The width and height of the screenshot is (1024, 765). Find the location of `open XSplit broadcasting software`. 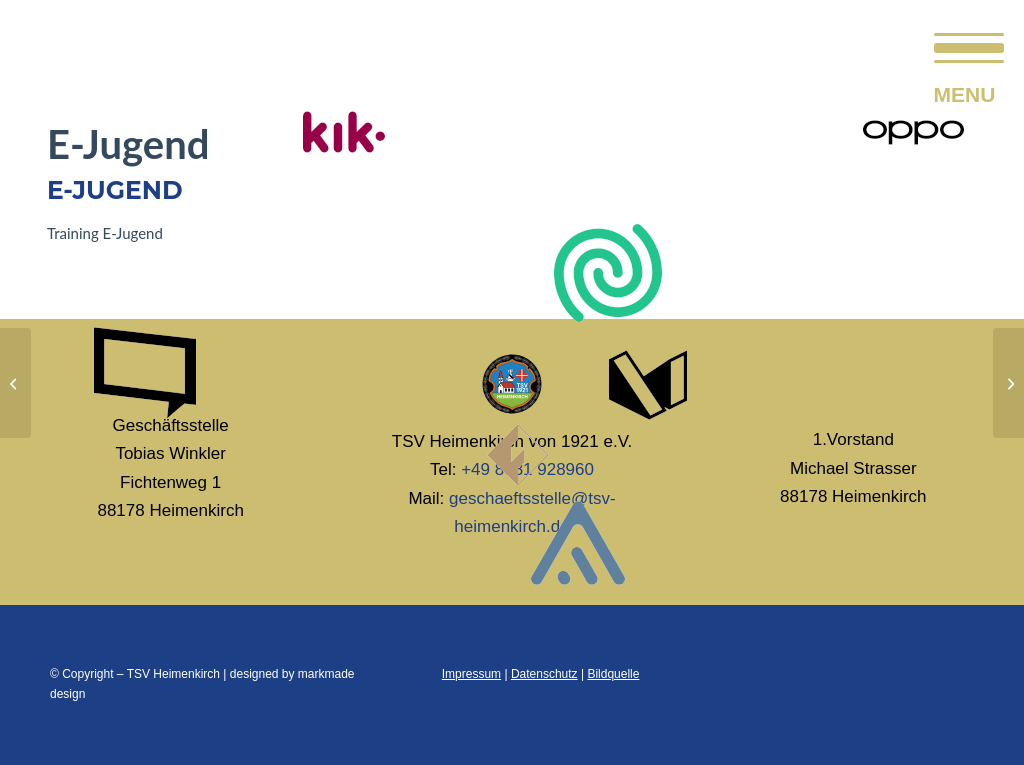

open XSplit broadcasting software is located at coordinates (145, 373).